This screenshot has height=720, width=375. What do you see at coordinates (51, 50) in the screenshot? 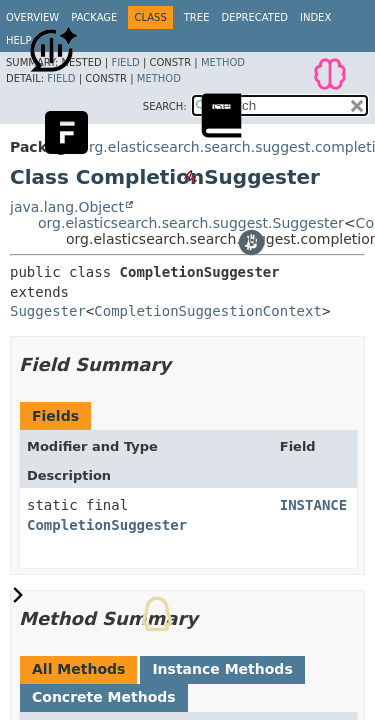
I see `start an AI voice conversation` at bounding box center [51, 50].